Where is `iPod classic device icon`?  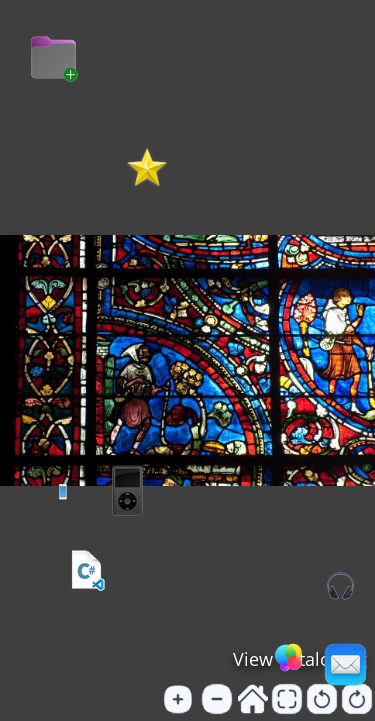 iPod classic device icon is located at coordinates (127, 490).